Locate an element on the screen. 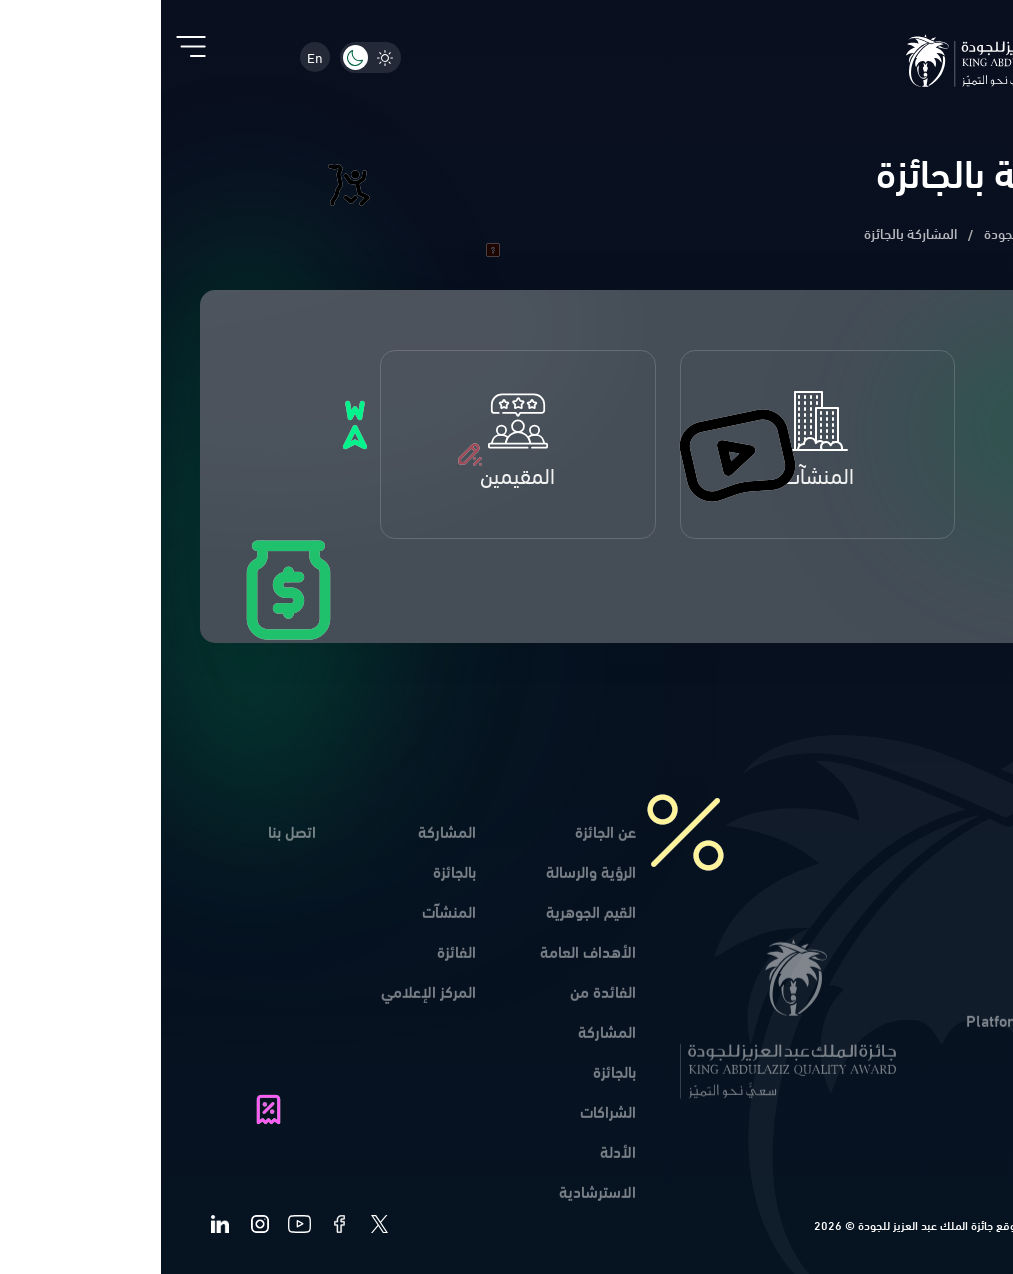 The width and height of the screenshot is (1013, 1274). navigate west is located at coordinates (355, 425).